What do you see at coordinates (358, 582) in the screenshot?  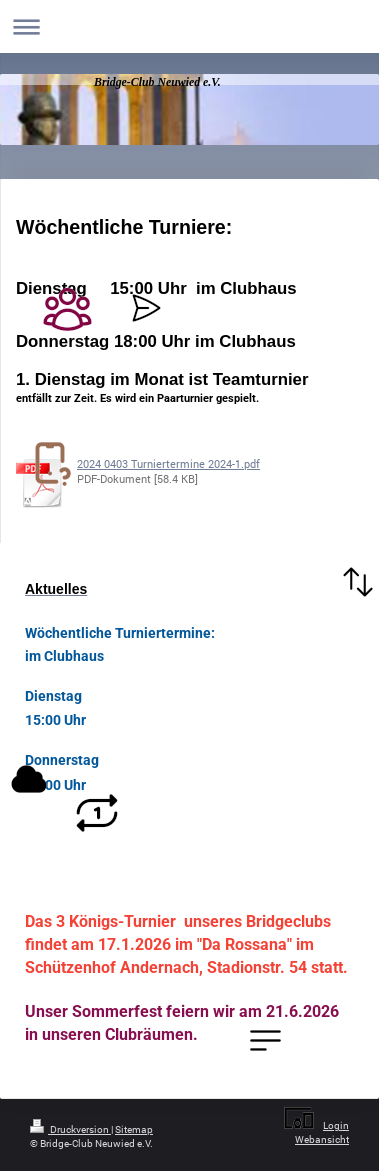 I see `sort items in ascending or descending order` at bounding box center [358, 582].